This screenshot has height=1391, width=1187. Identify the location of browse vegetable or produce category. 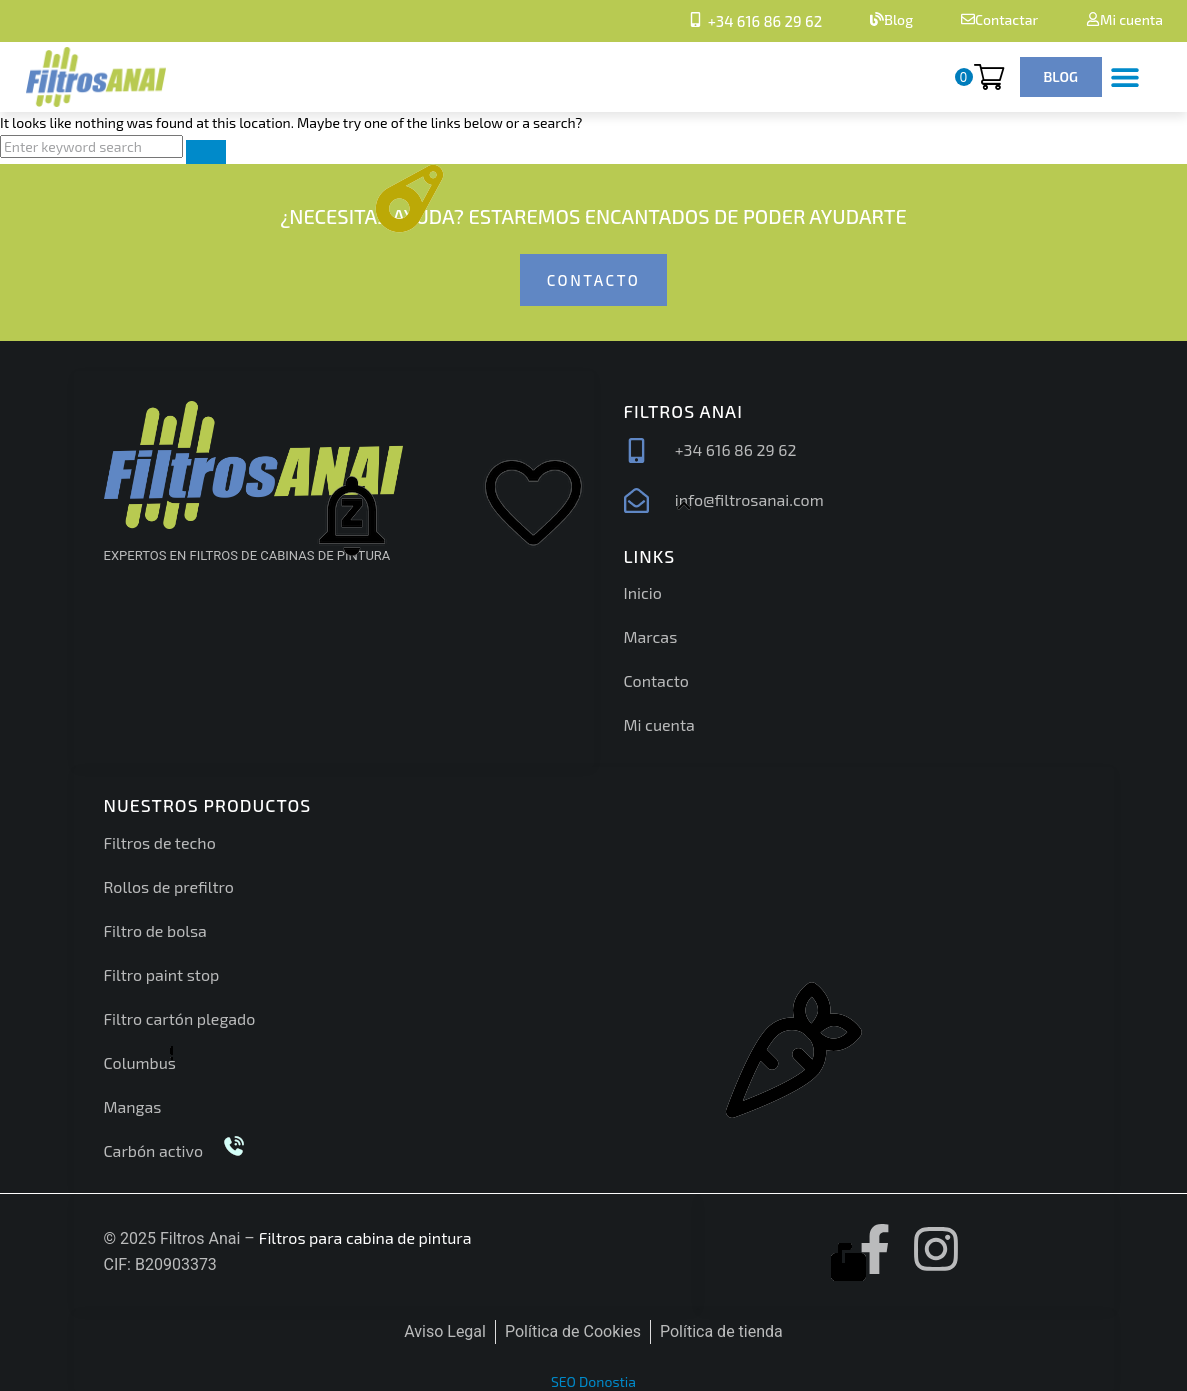
(793, 1051).